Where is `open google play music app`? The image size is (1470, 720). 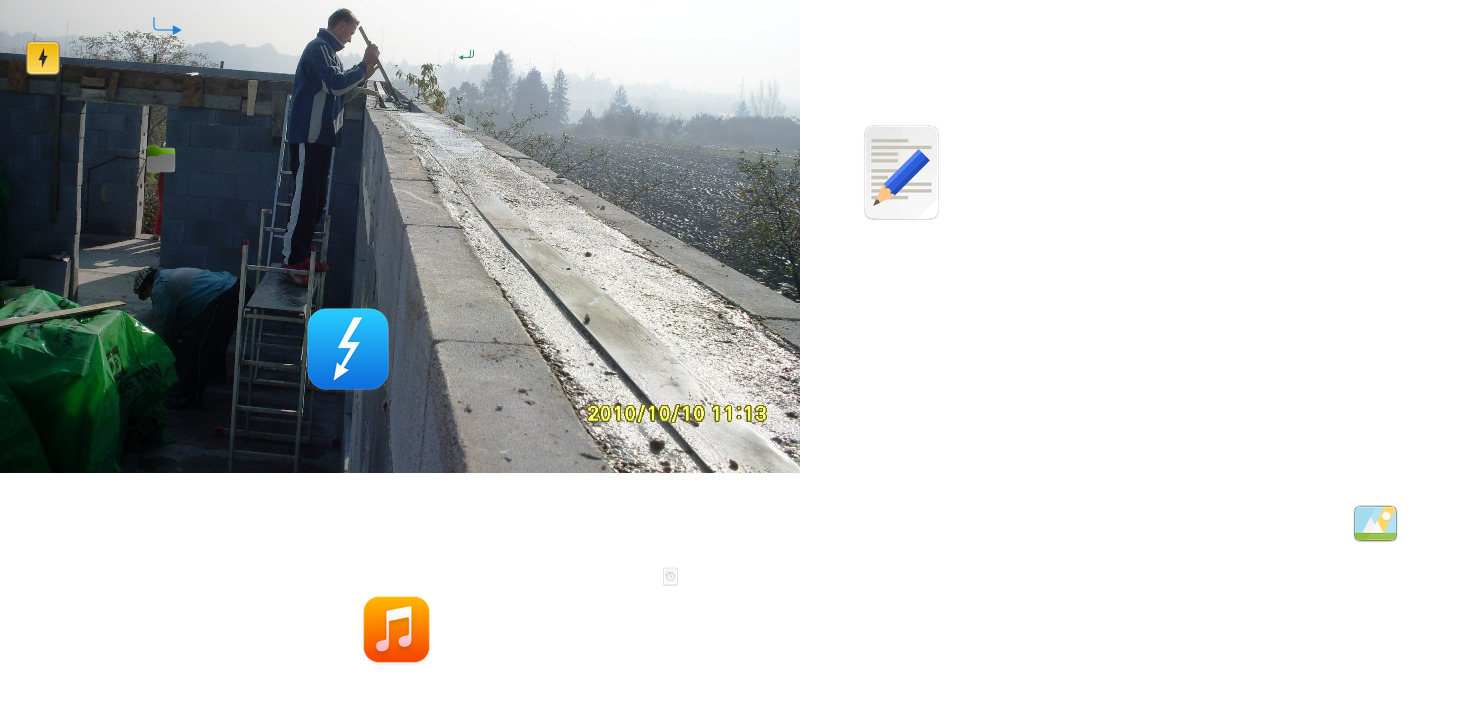 open google play music app is located at coordinates (396, 629).